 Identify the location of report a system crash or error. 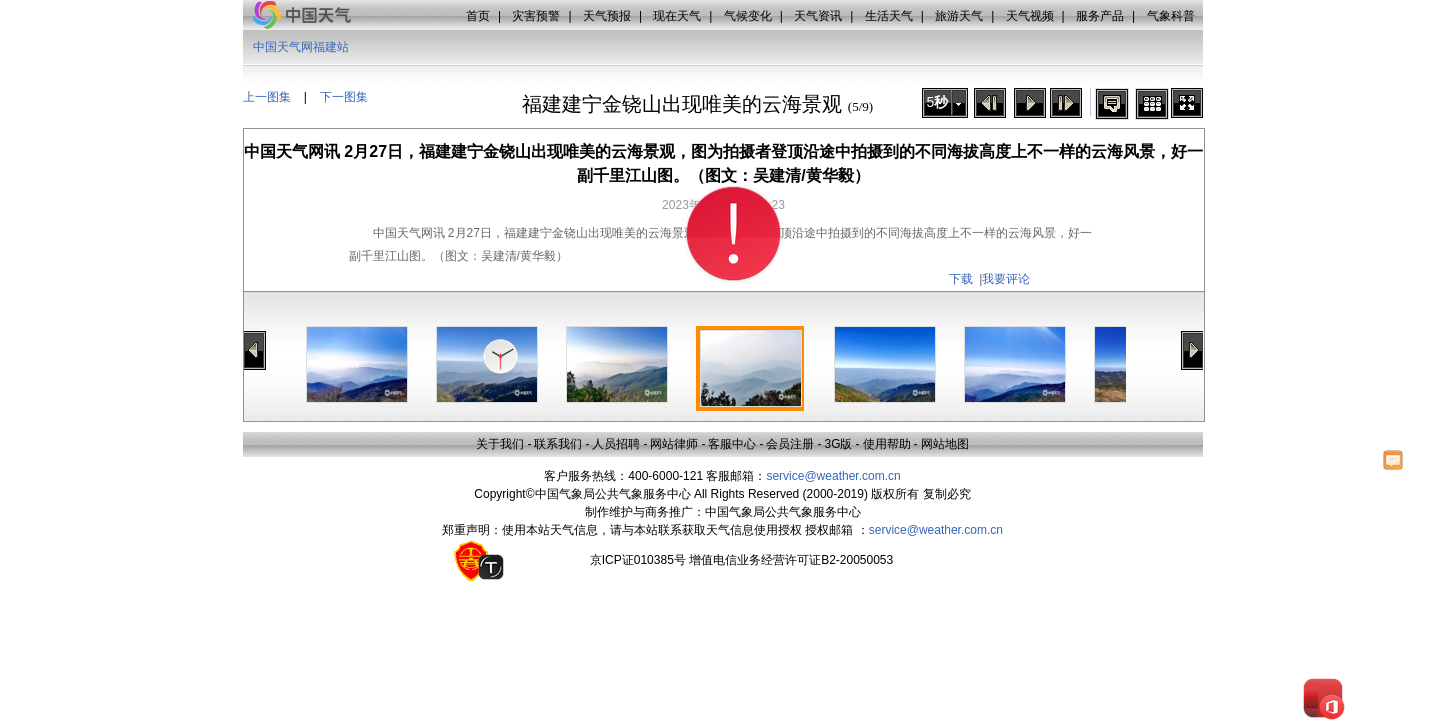
(733, 233).